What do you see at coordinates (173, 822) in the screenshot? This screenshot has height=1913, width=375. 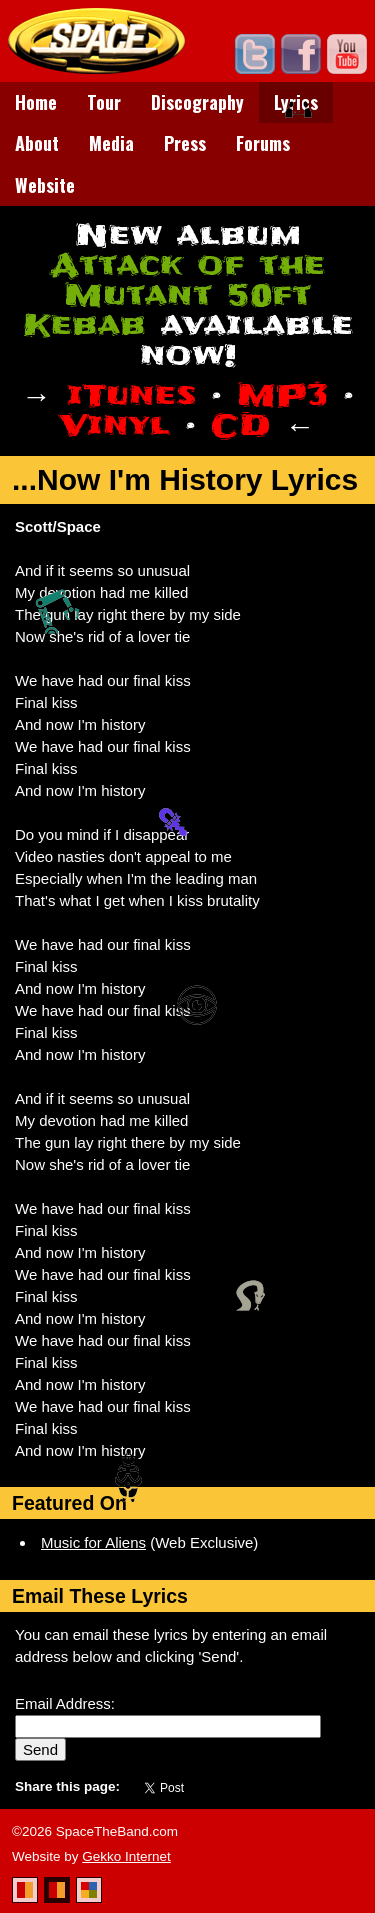 I see `activate magnetic pulse ability` at bounding box center [173, 822].